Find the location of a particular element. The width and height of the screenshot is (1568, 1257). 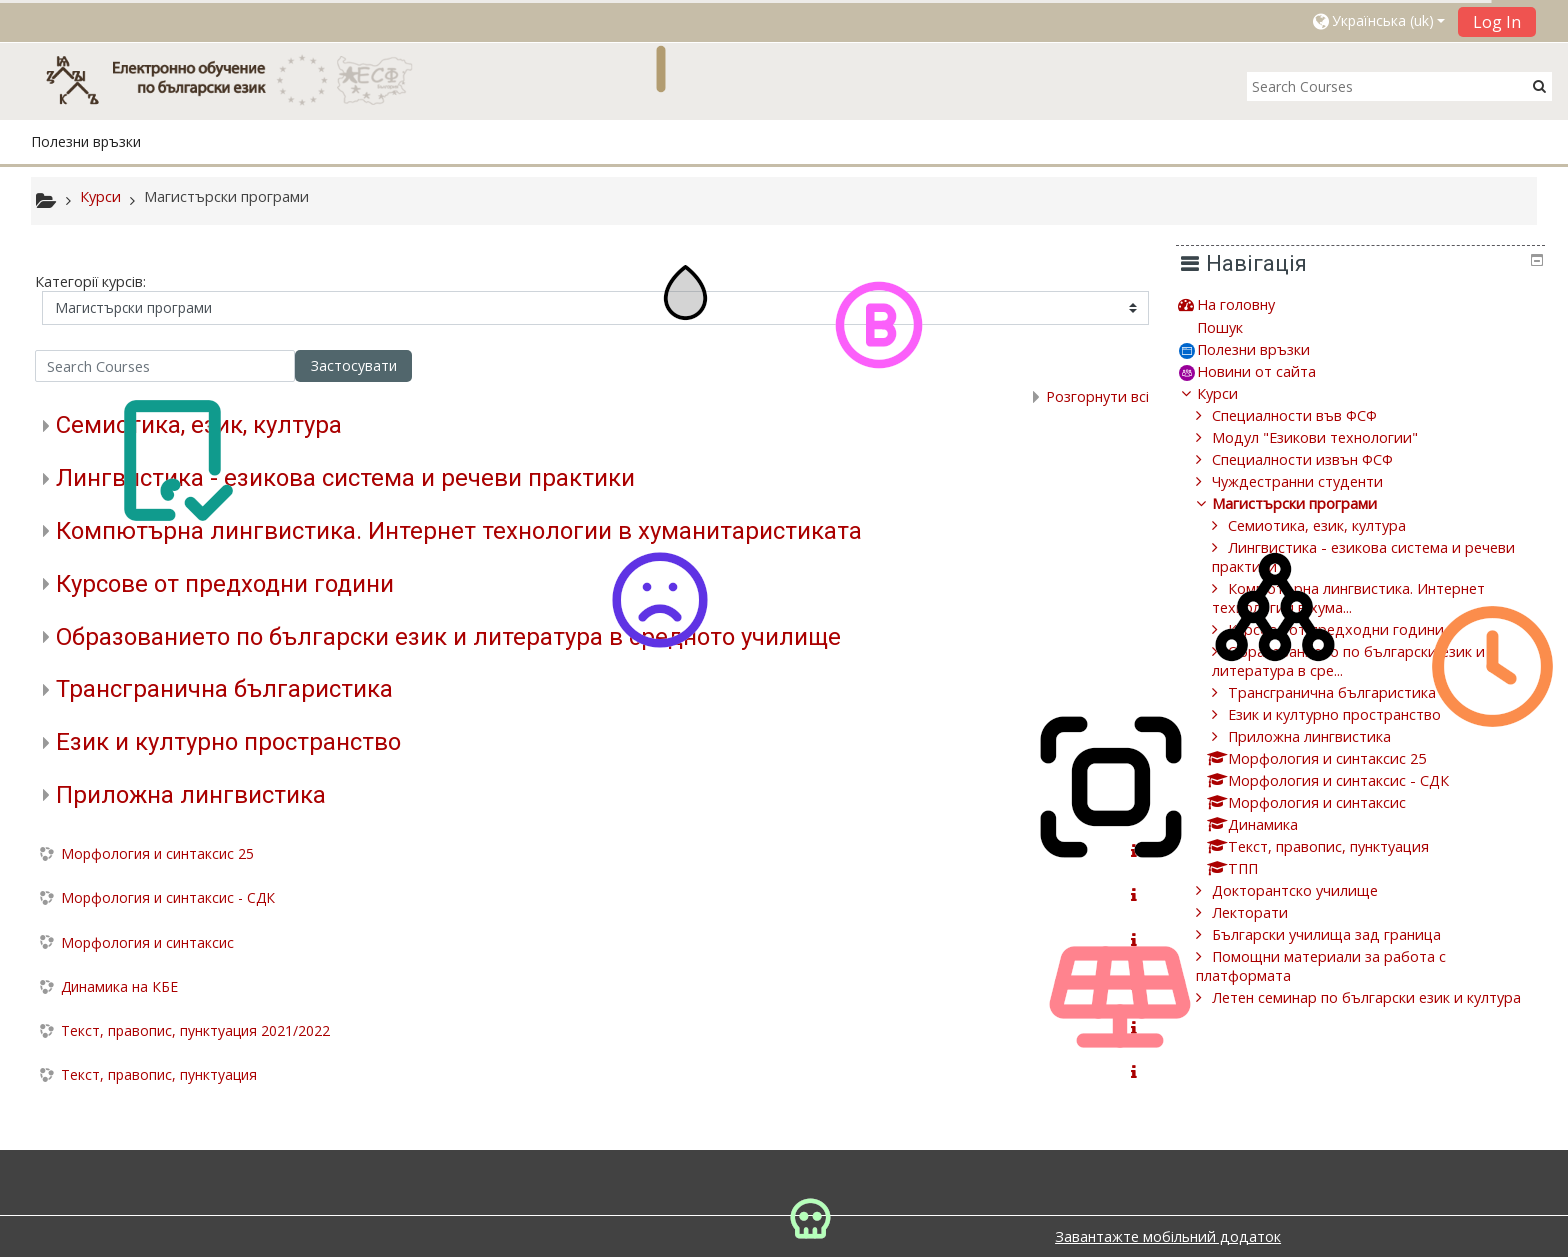

submit negative feedback or rating is located at coordinates (660, 600).